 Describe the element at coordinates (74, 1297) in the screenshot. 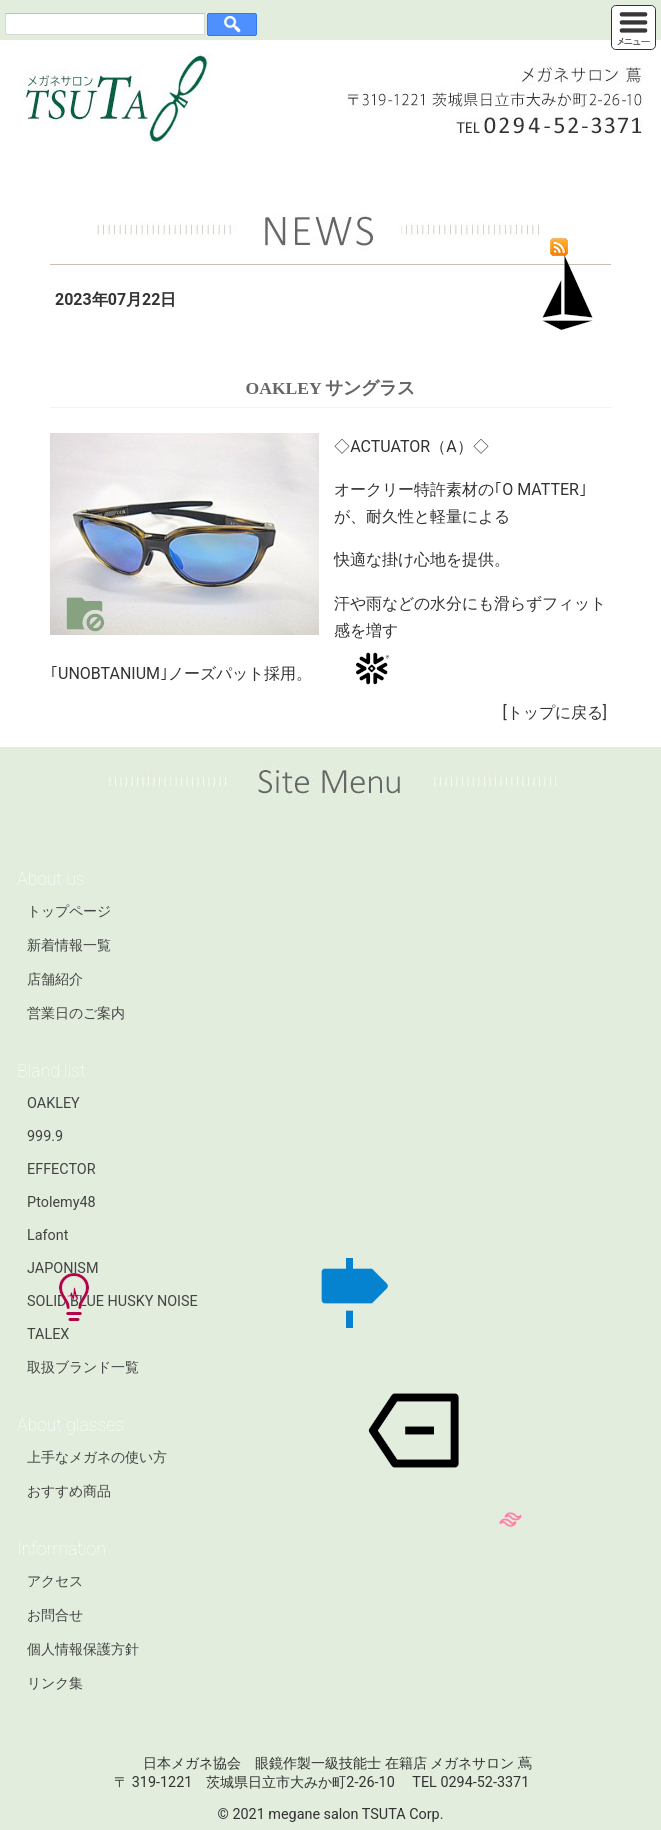

I see `medapps healthcare technology logo` at that location.